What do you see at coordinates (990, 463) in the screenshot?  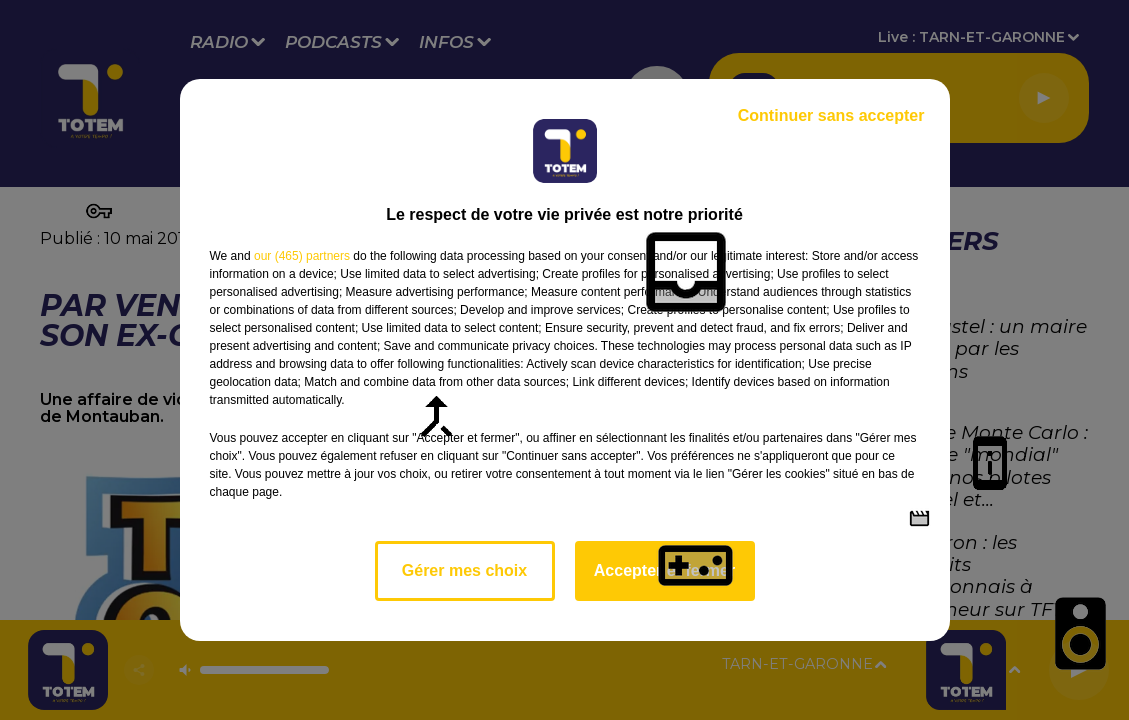 I see `view device information` at bounding box center [990, 463].